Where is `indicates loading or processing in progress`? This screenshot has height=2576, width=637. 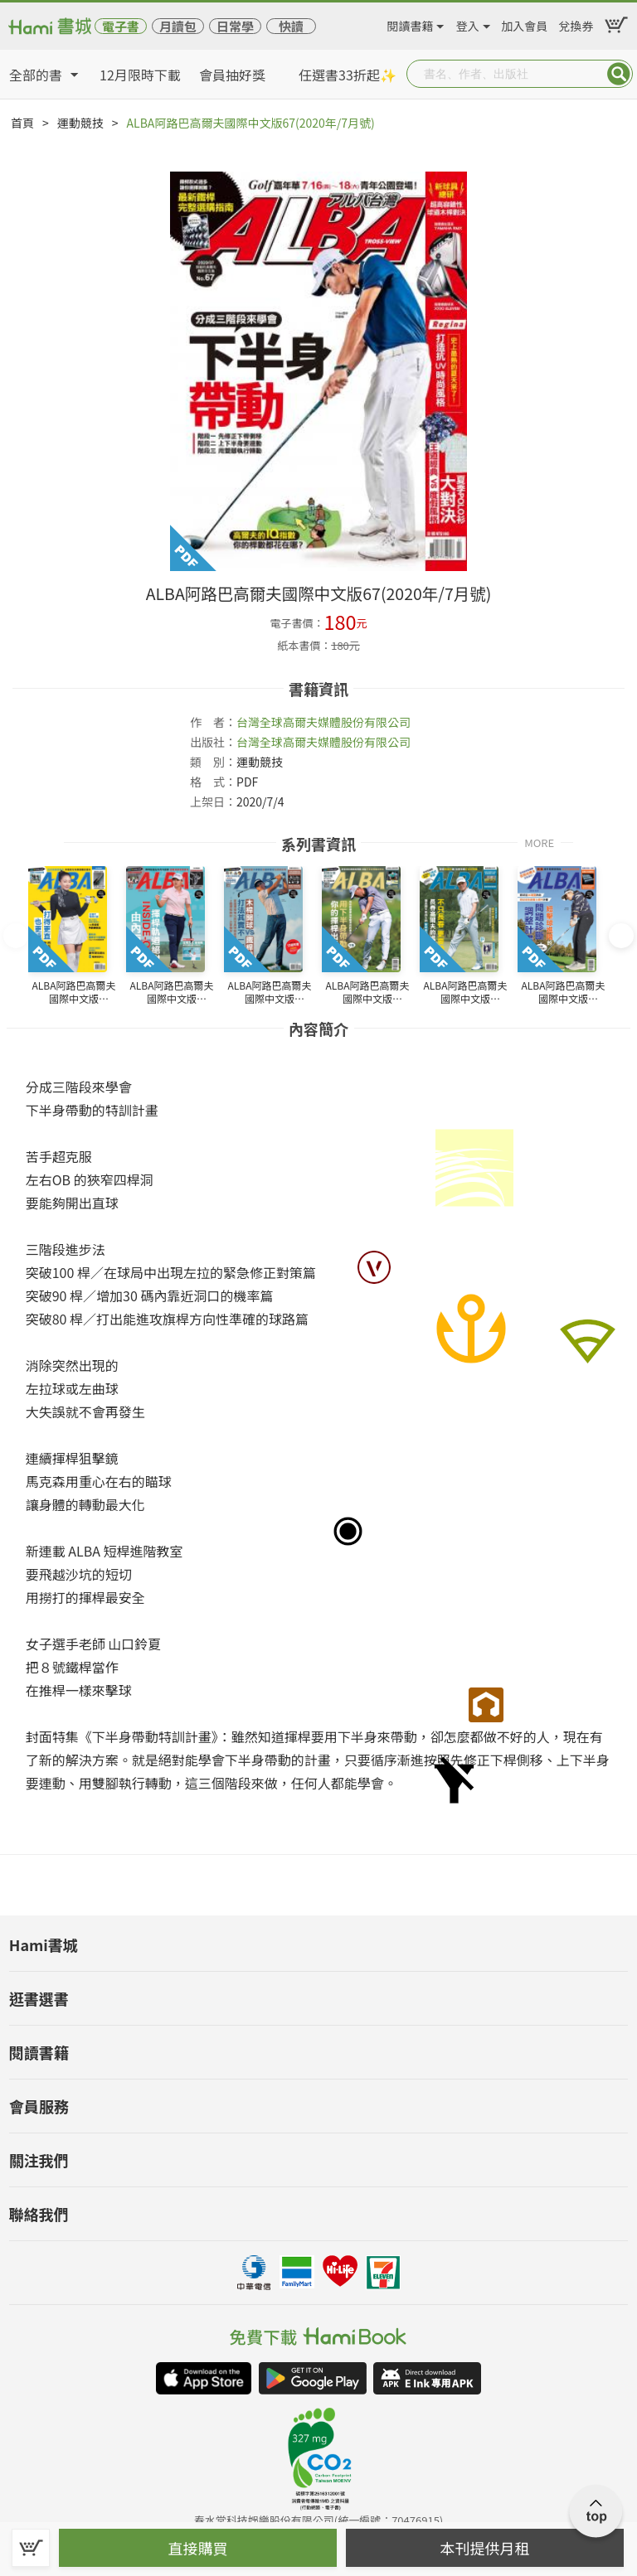
indicates loading or processing in progress is located at coordinates (348, 1531).